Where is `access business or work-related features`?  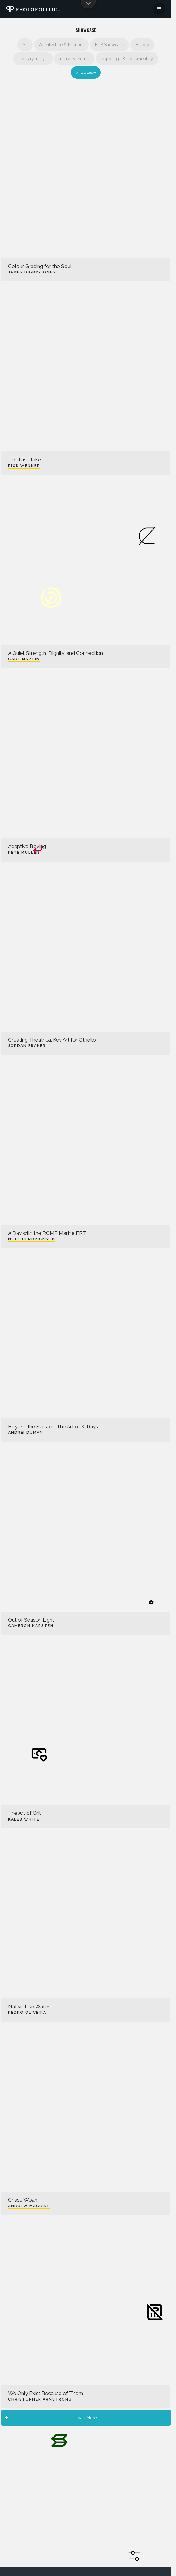 access business or work-related features is located at coordinates (151, 1602).